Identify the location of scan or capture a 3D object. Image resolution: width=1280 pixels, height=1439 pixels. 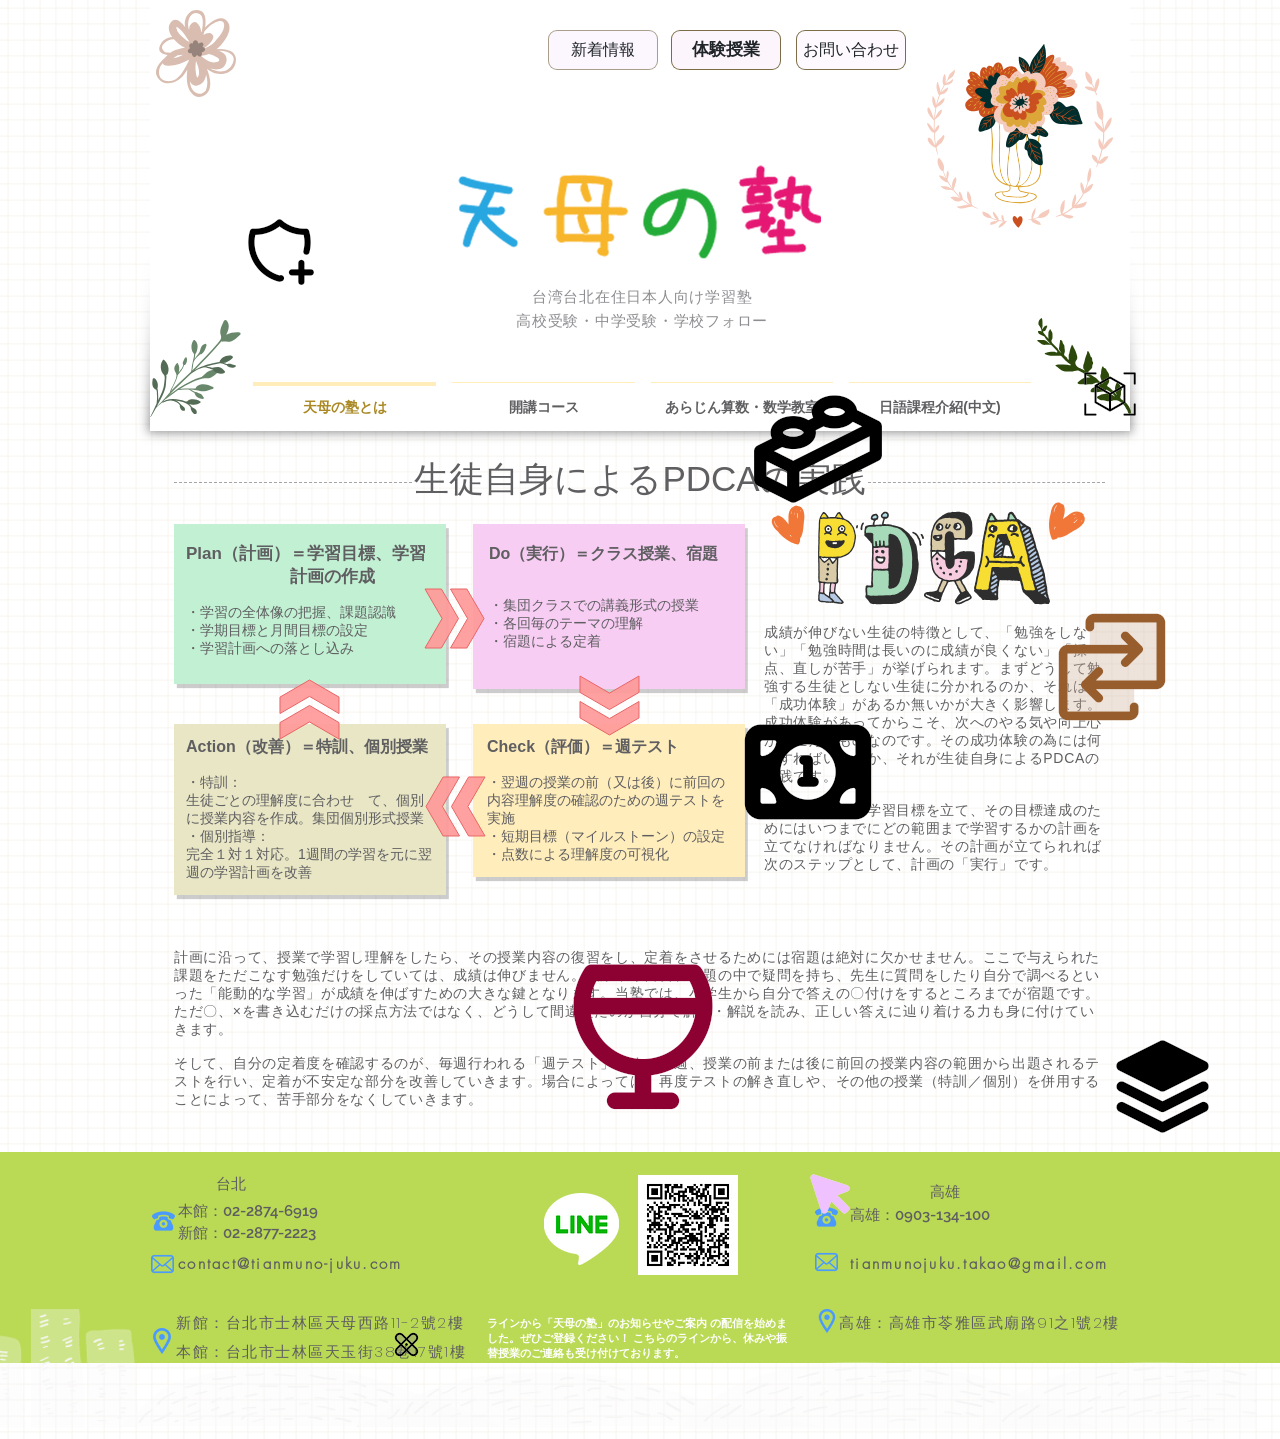
(1110, 394).